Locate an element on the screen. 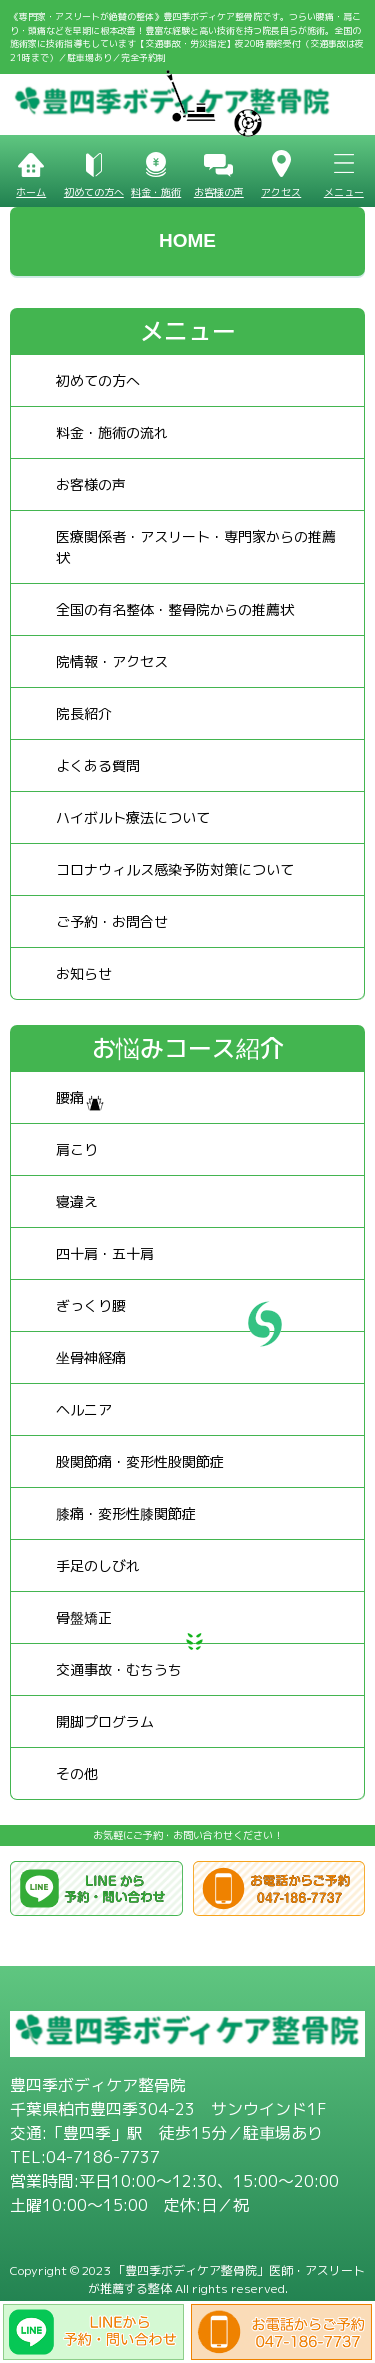 This screenshot has width=375, height=2363. activate hunter vision or tracking mode is located at coordinates (194, 1641).